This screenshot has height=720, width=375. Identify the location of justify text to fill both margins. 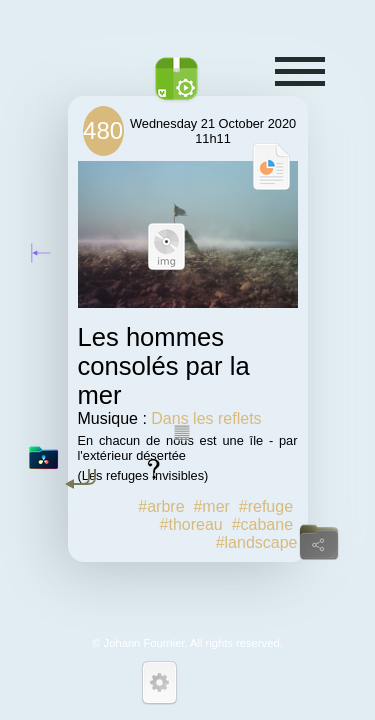
(182, 433).